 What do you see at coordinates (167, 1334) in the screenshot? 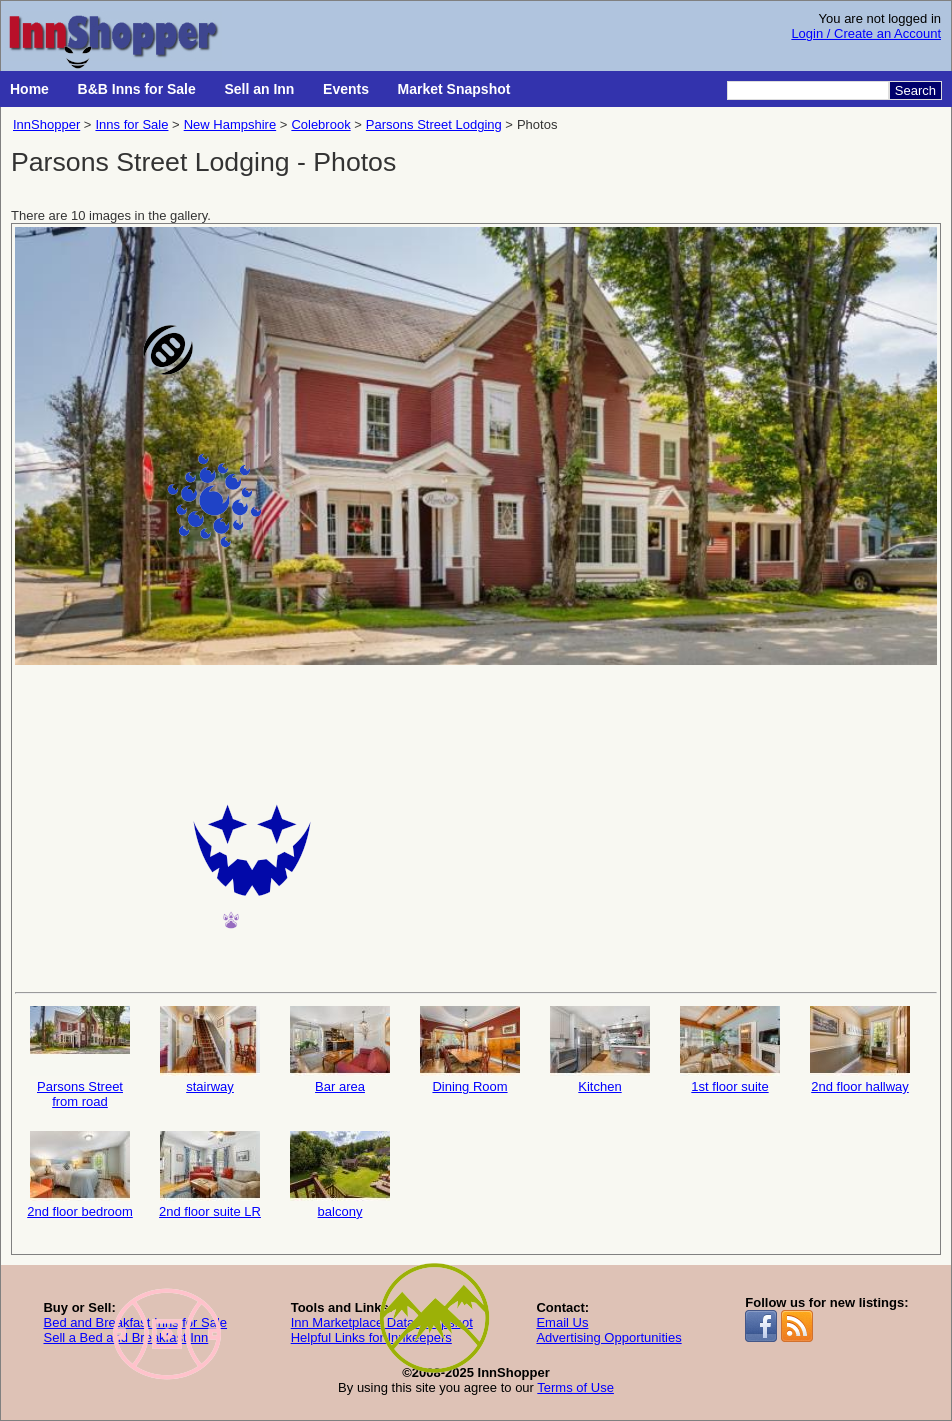
I see `view football/rugby field layout` at bounding box center [167, 1334].